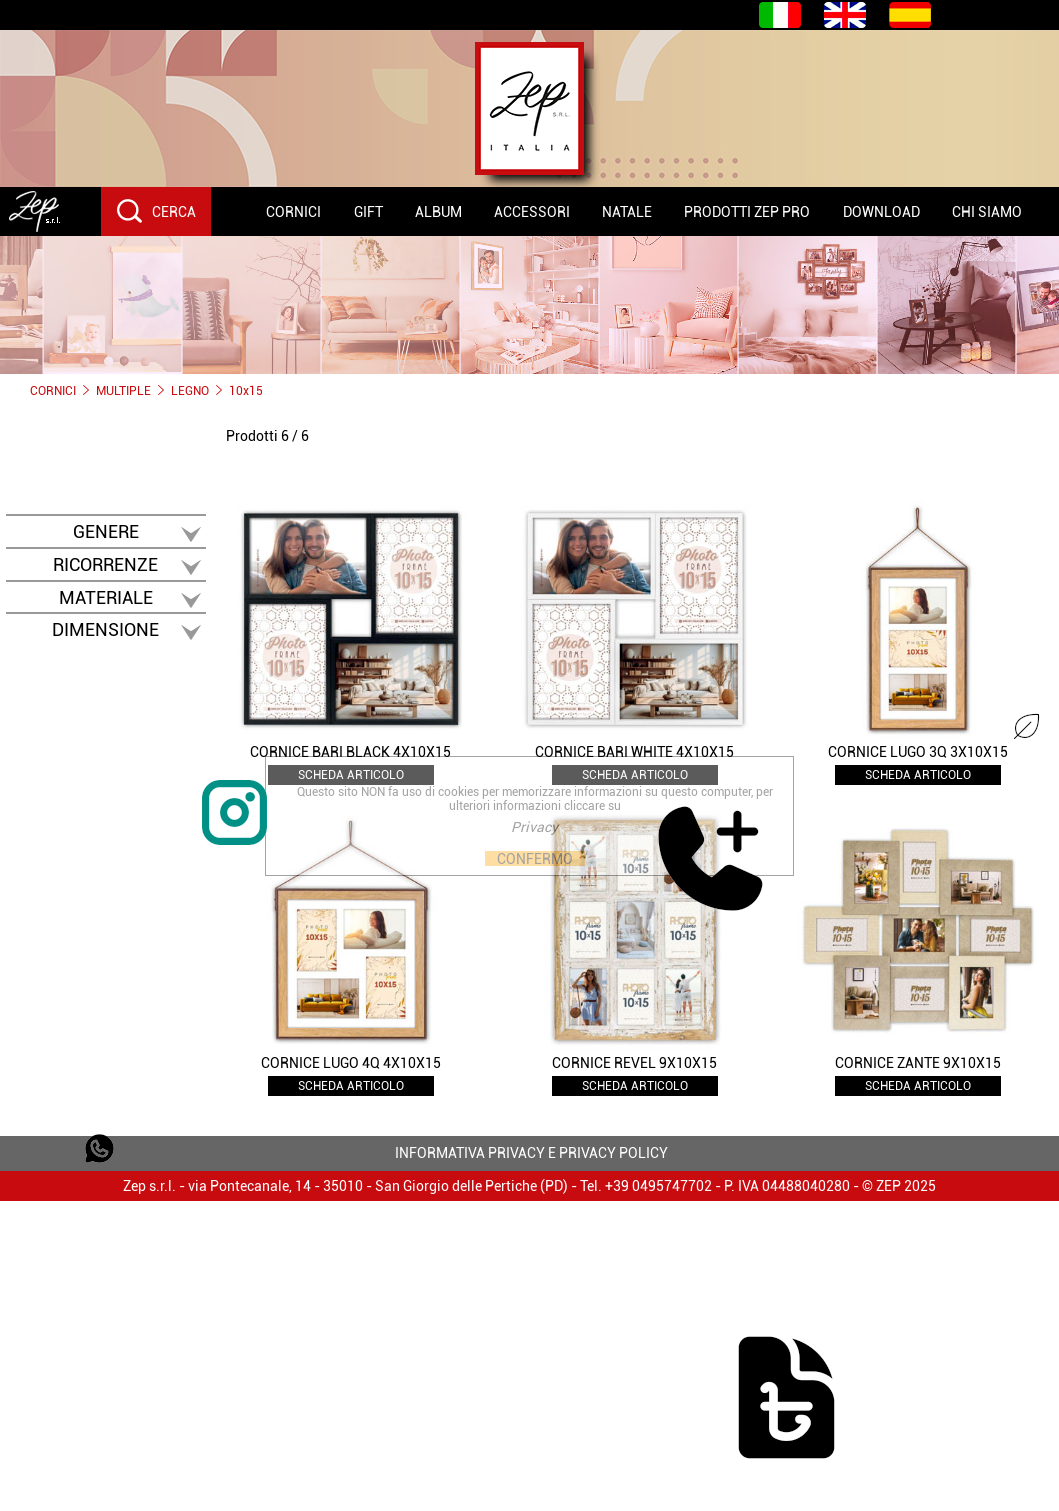 Image resolution: width=1059 pixels, height=1511 pixels. I want to click on view bangladeshi taka financial document, so click(786, 1397).